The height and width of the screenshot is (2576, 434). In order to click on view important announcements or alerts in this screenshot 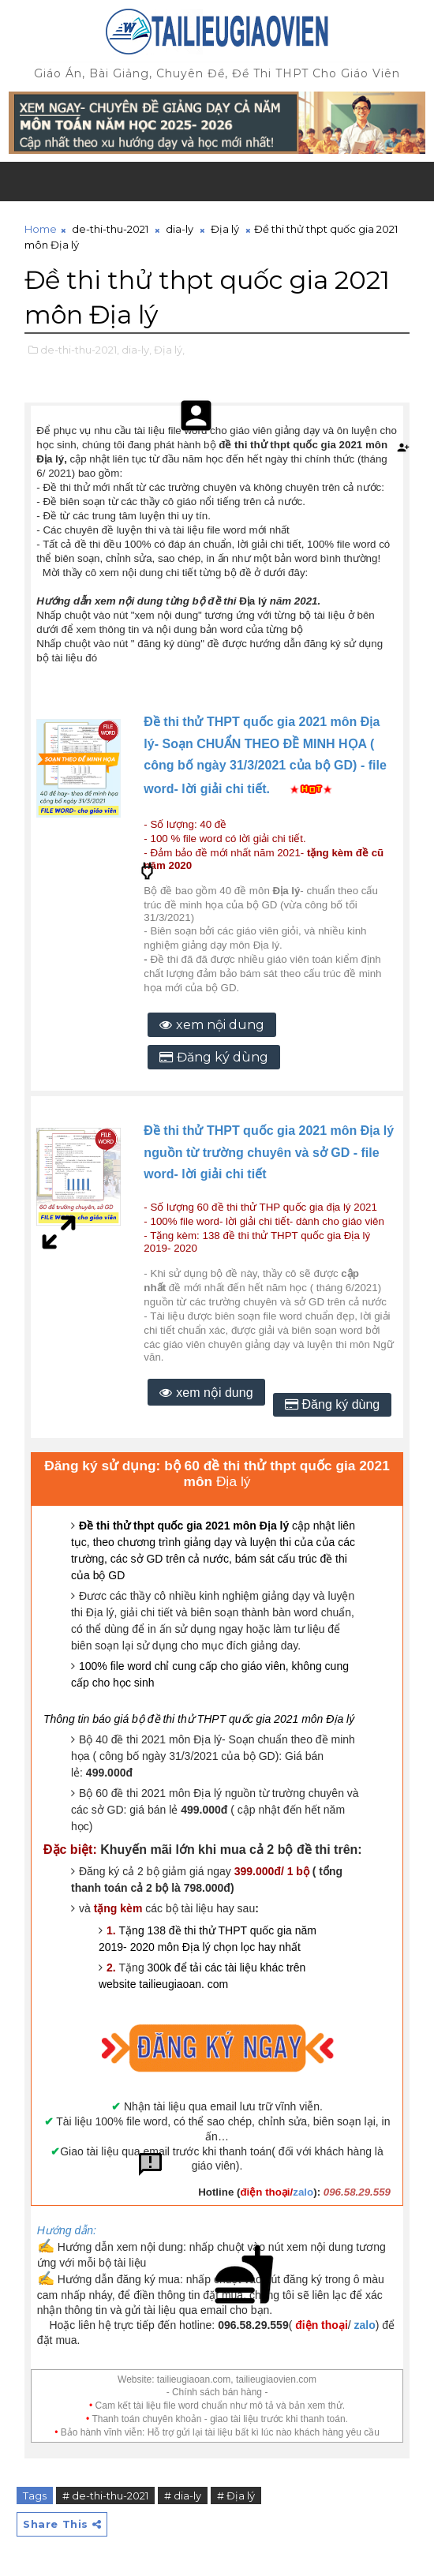, I will do `click(150, 2164)`.